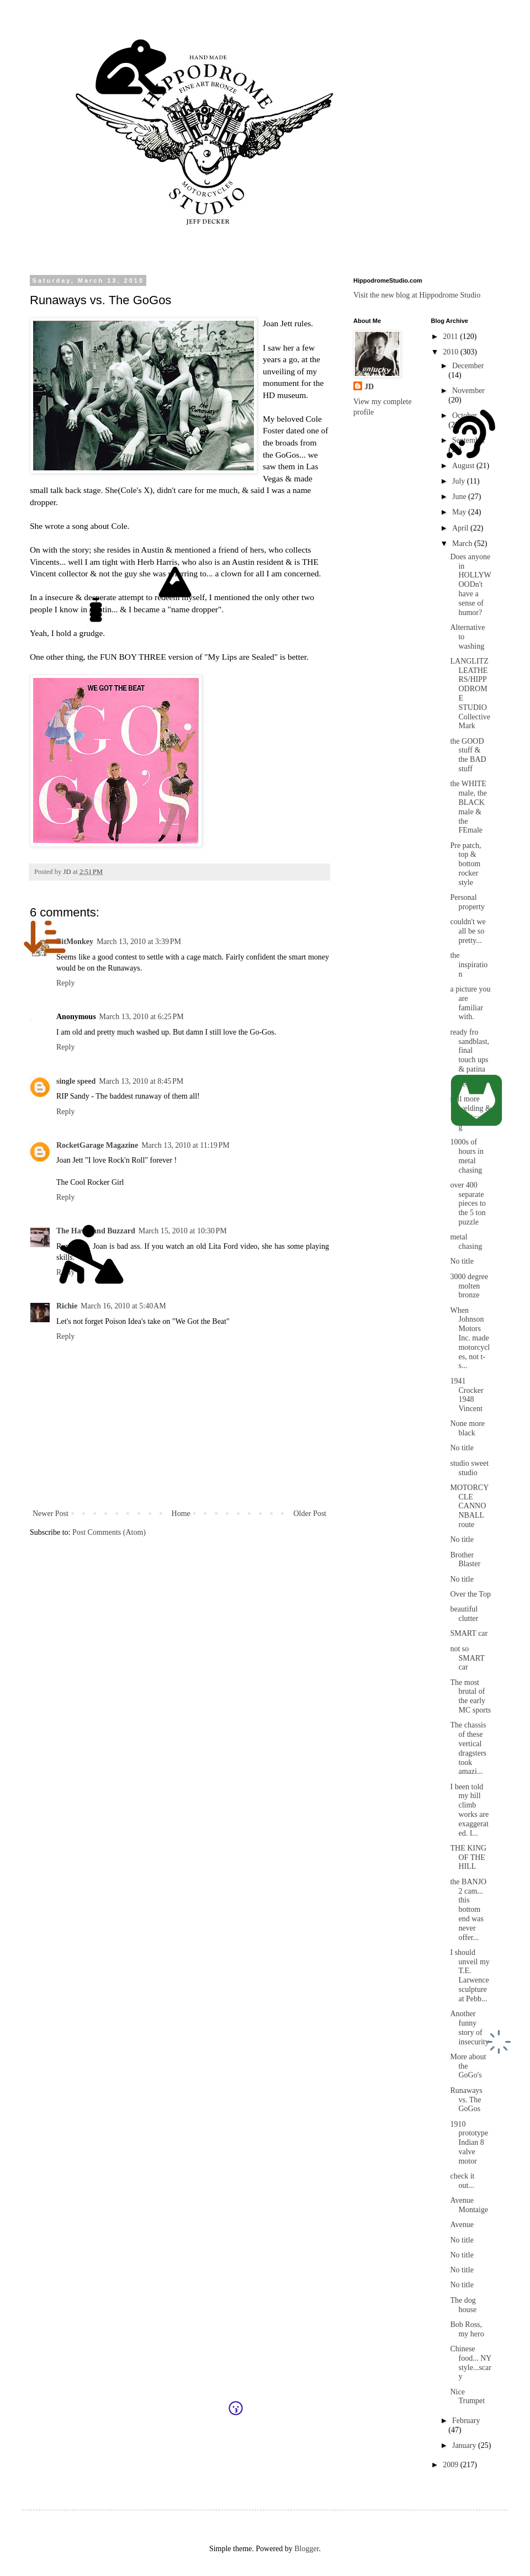  What do you see at coordinates (131, 67) in the screenshot?
I see `decorative frog icon or mascot` at bounding box center [131, 67].